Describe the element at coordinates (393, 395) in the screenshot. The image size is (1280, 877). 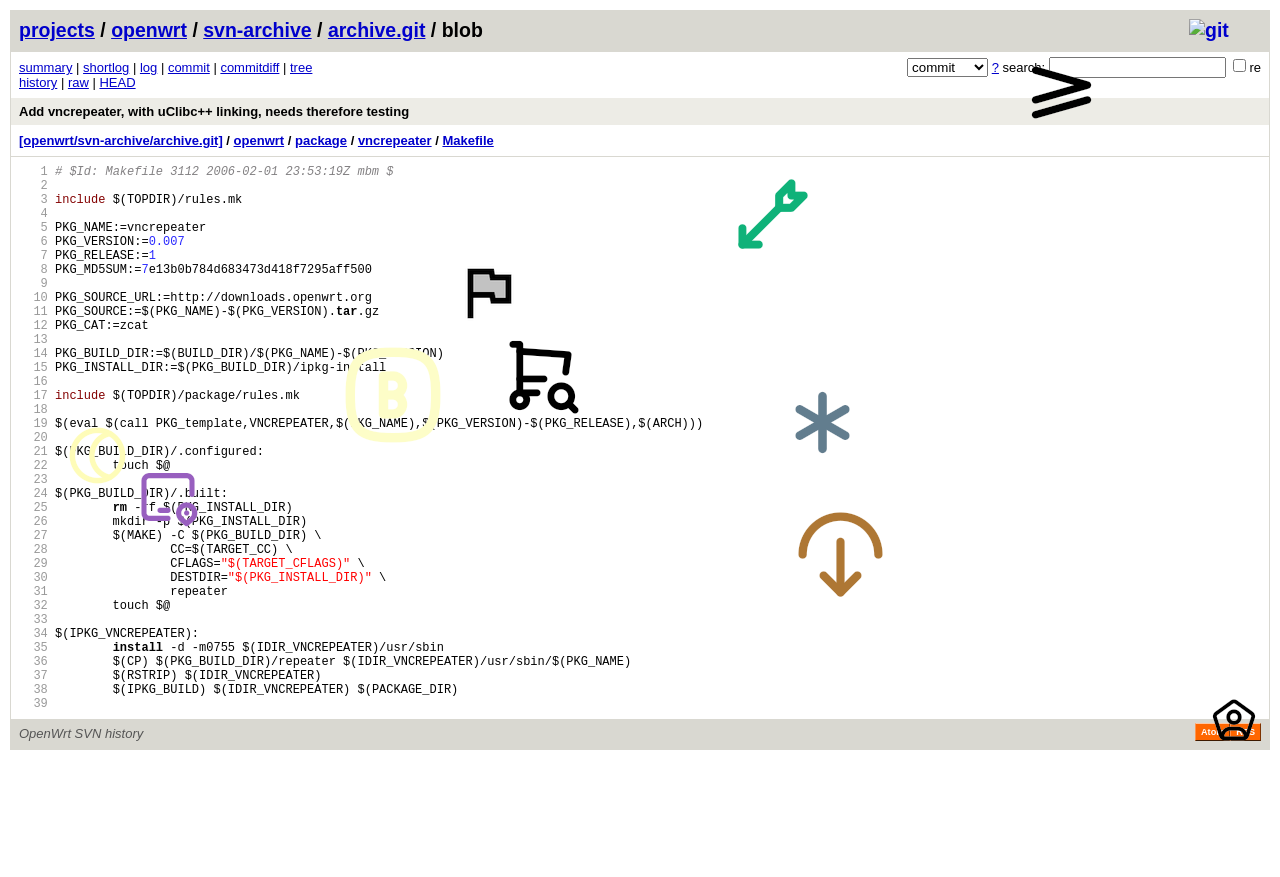
I see `apply bold formatting to selected text` at that location.